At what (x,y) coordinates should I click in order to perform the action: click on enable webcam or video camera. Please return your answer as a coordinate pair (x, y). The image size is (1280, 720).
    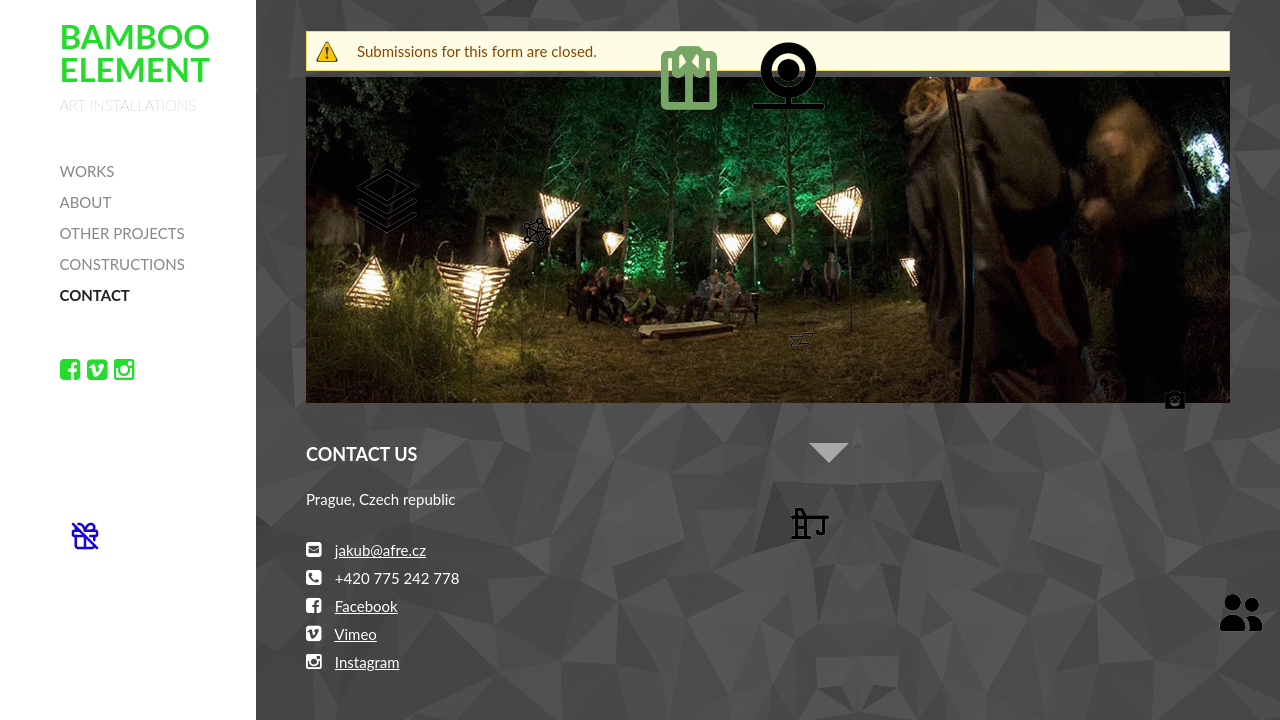
    Looking at the image, I should click on (788, 78).